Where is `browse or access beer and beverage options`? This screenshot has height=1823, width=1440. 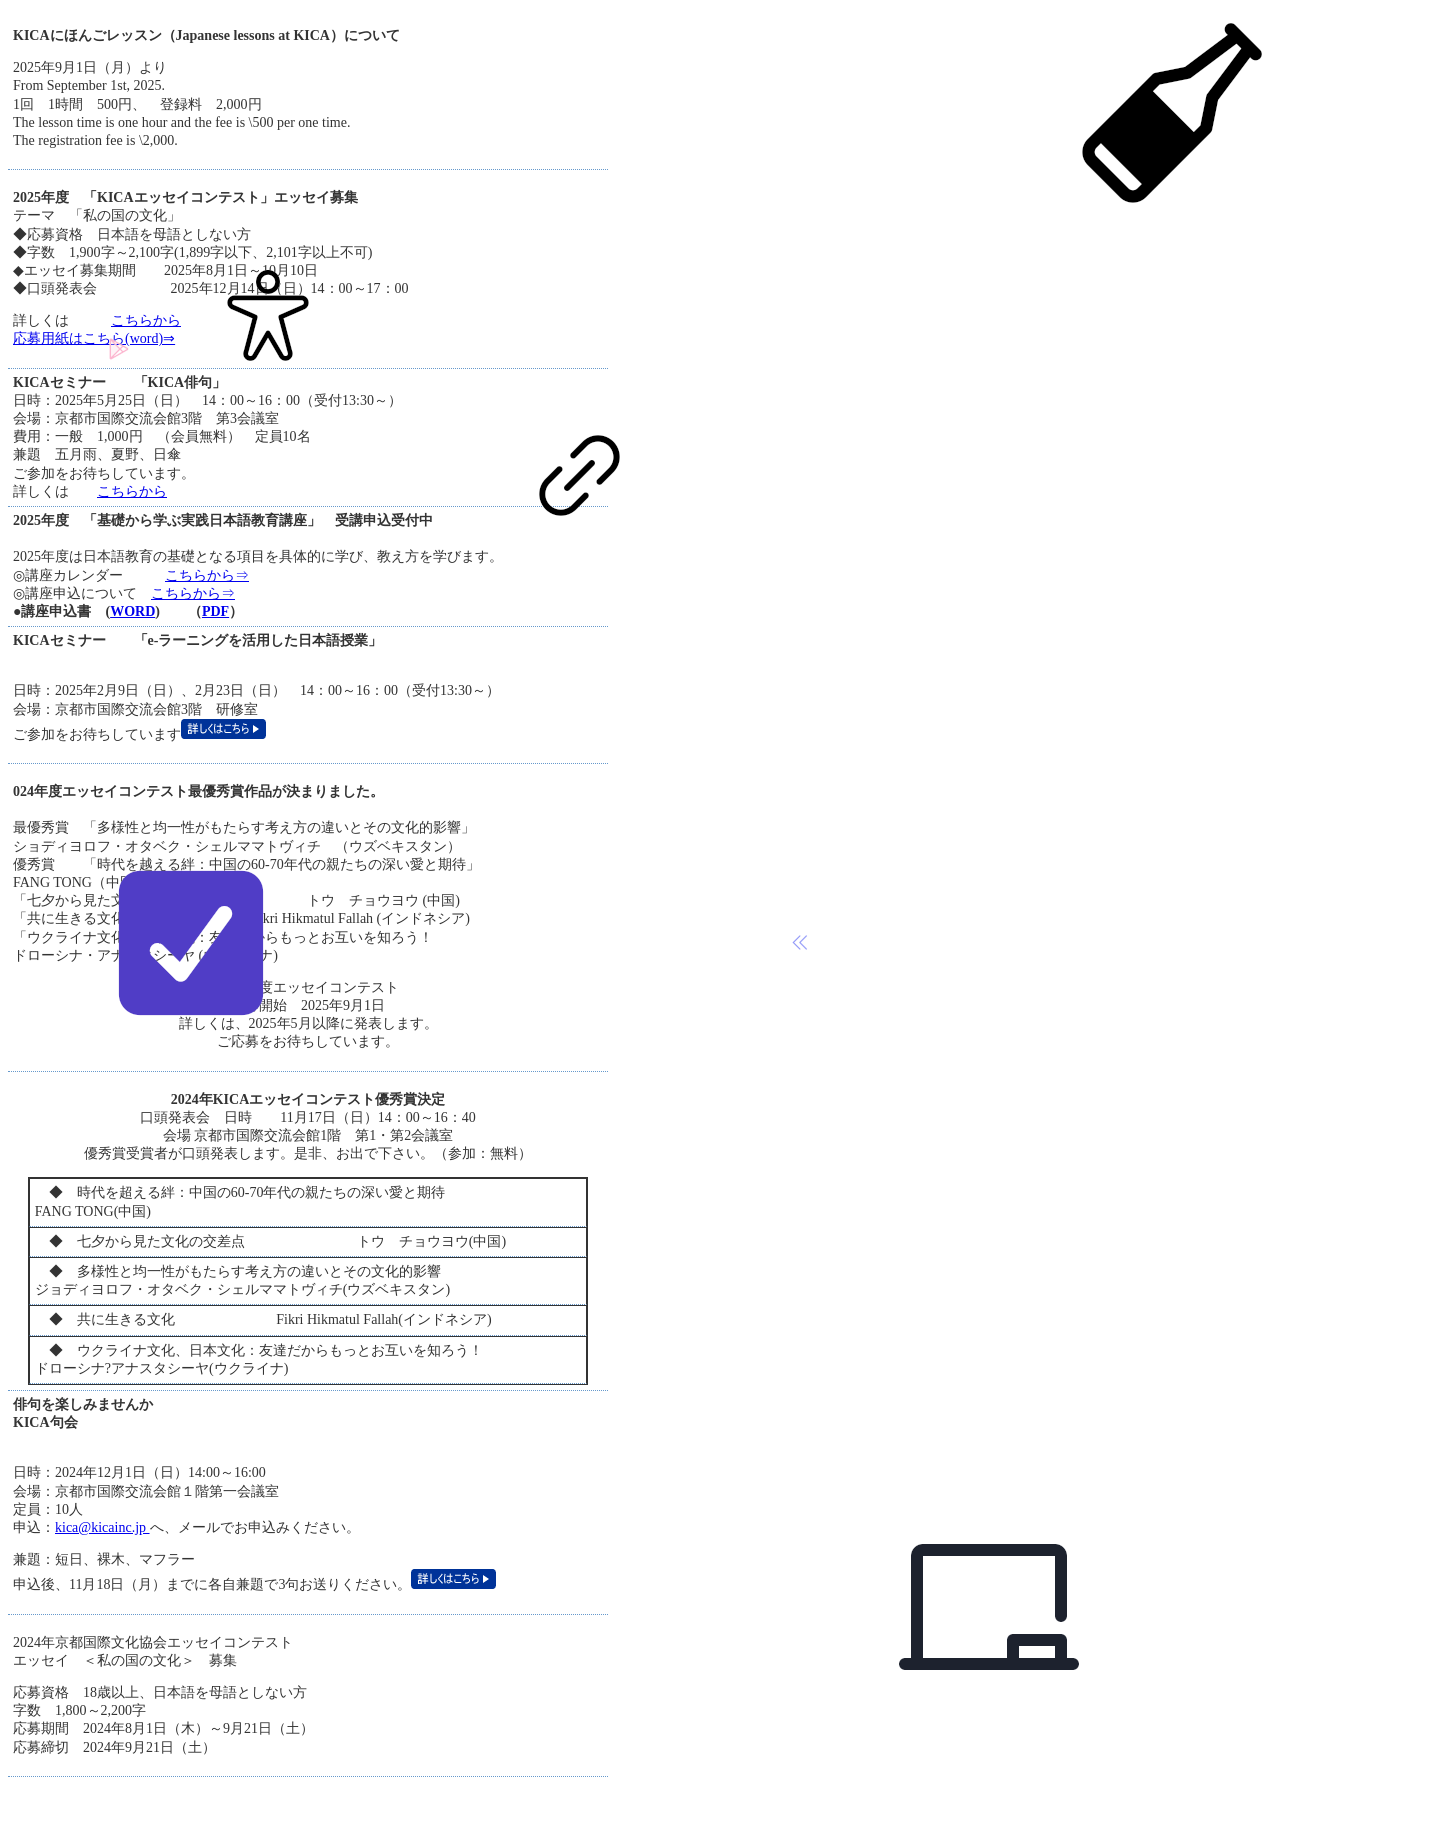
browse or access beer and beverage options is located at coordinates (1169, 116).